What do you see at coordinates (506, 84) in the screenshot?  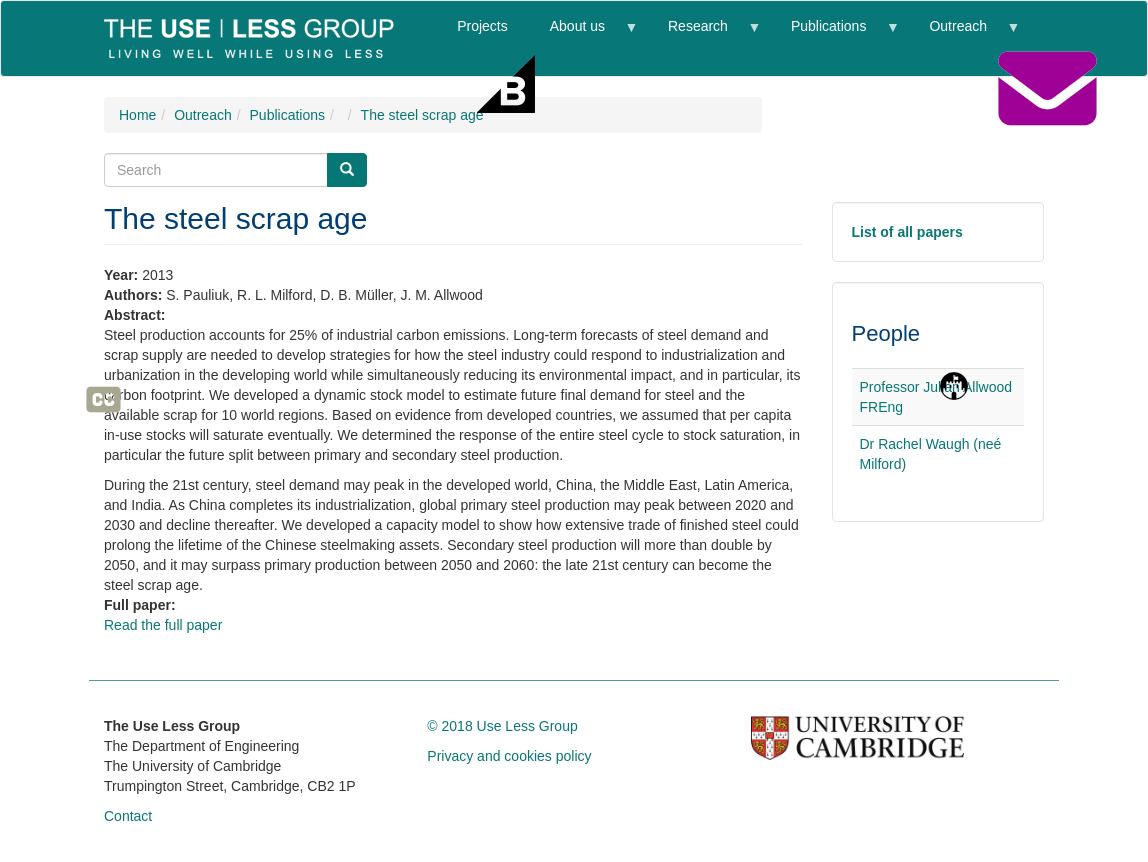 I see `bigcommerce platform logo` at bounding box center [506, 84].